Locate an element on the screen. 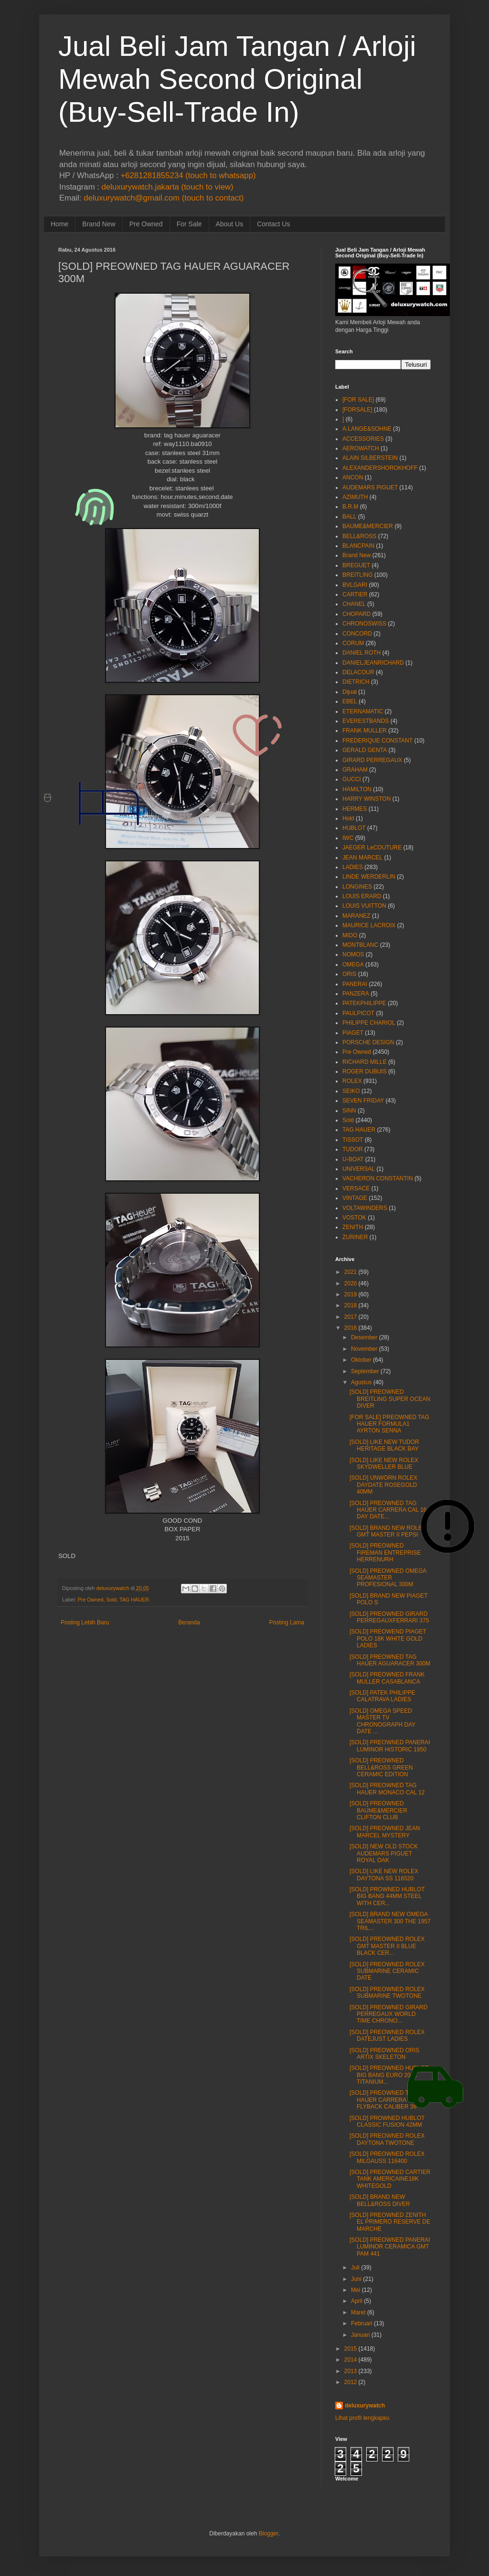 The height and width of the screenshot is (2576, 489). indicates partial like or favorite status is located at coordinates (257, 733).